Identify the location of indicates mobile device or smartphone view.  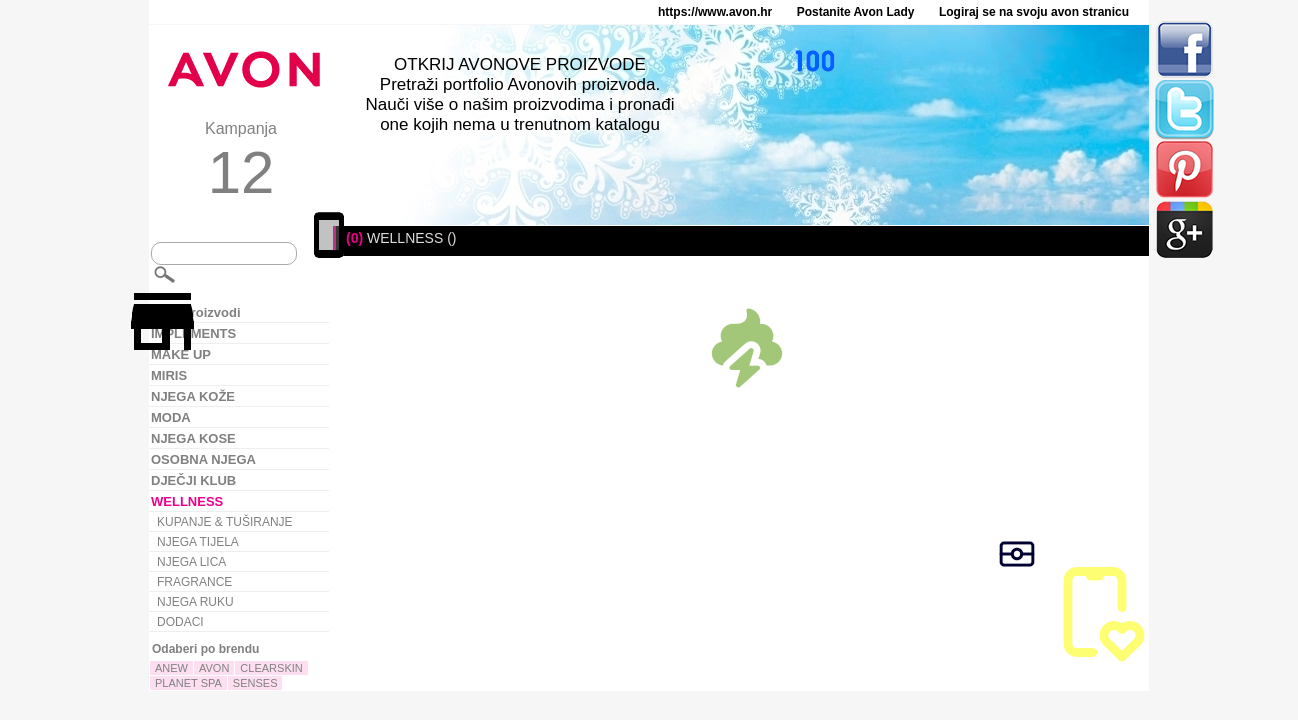
(329, 235).